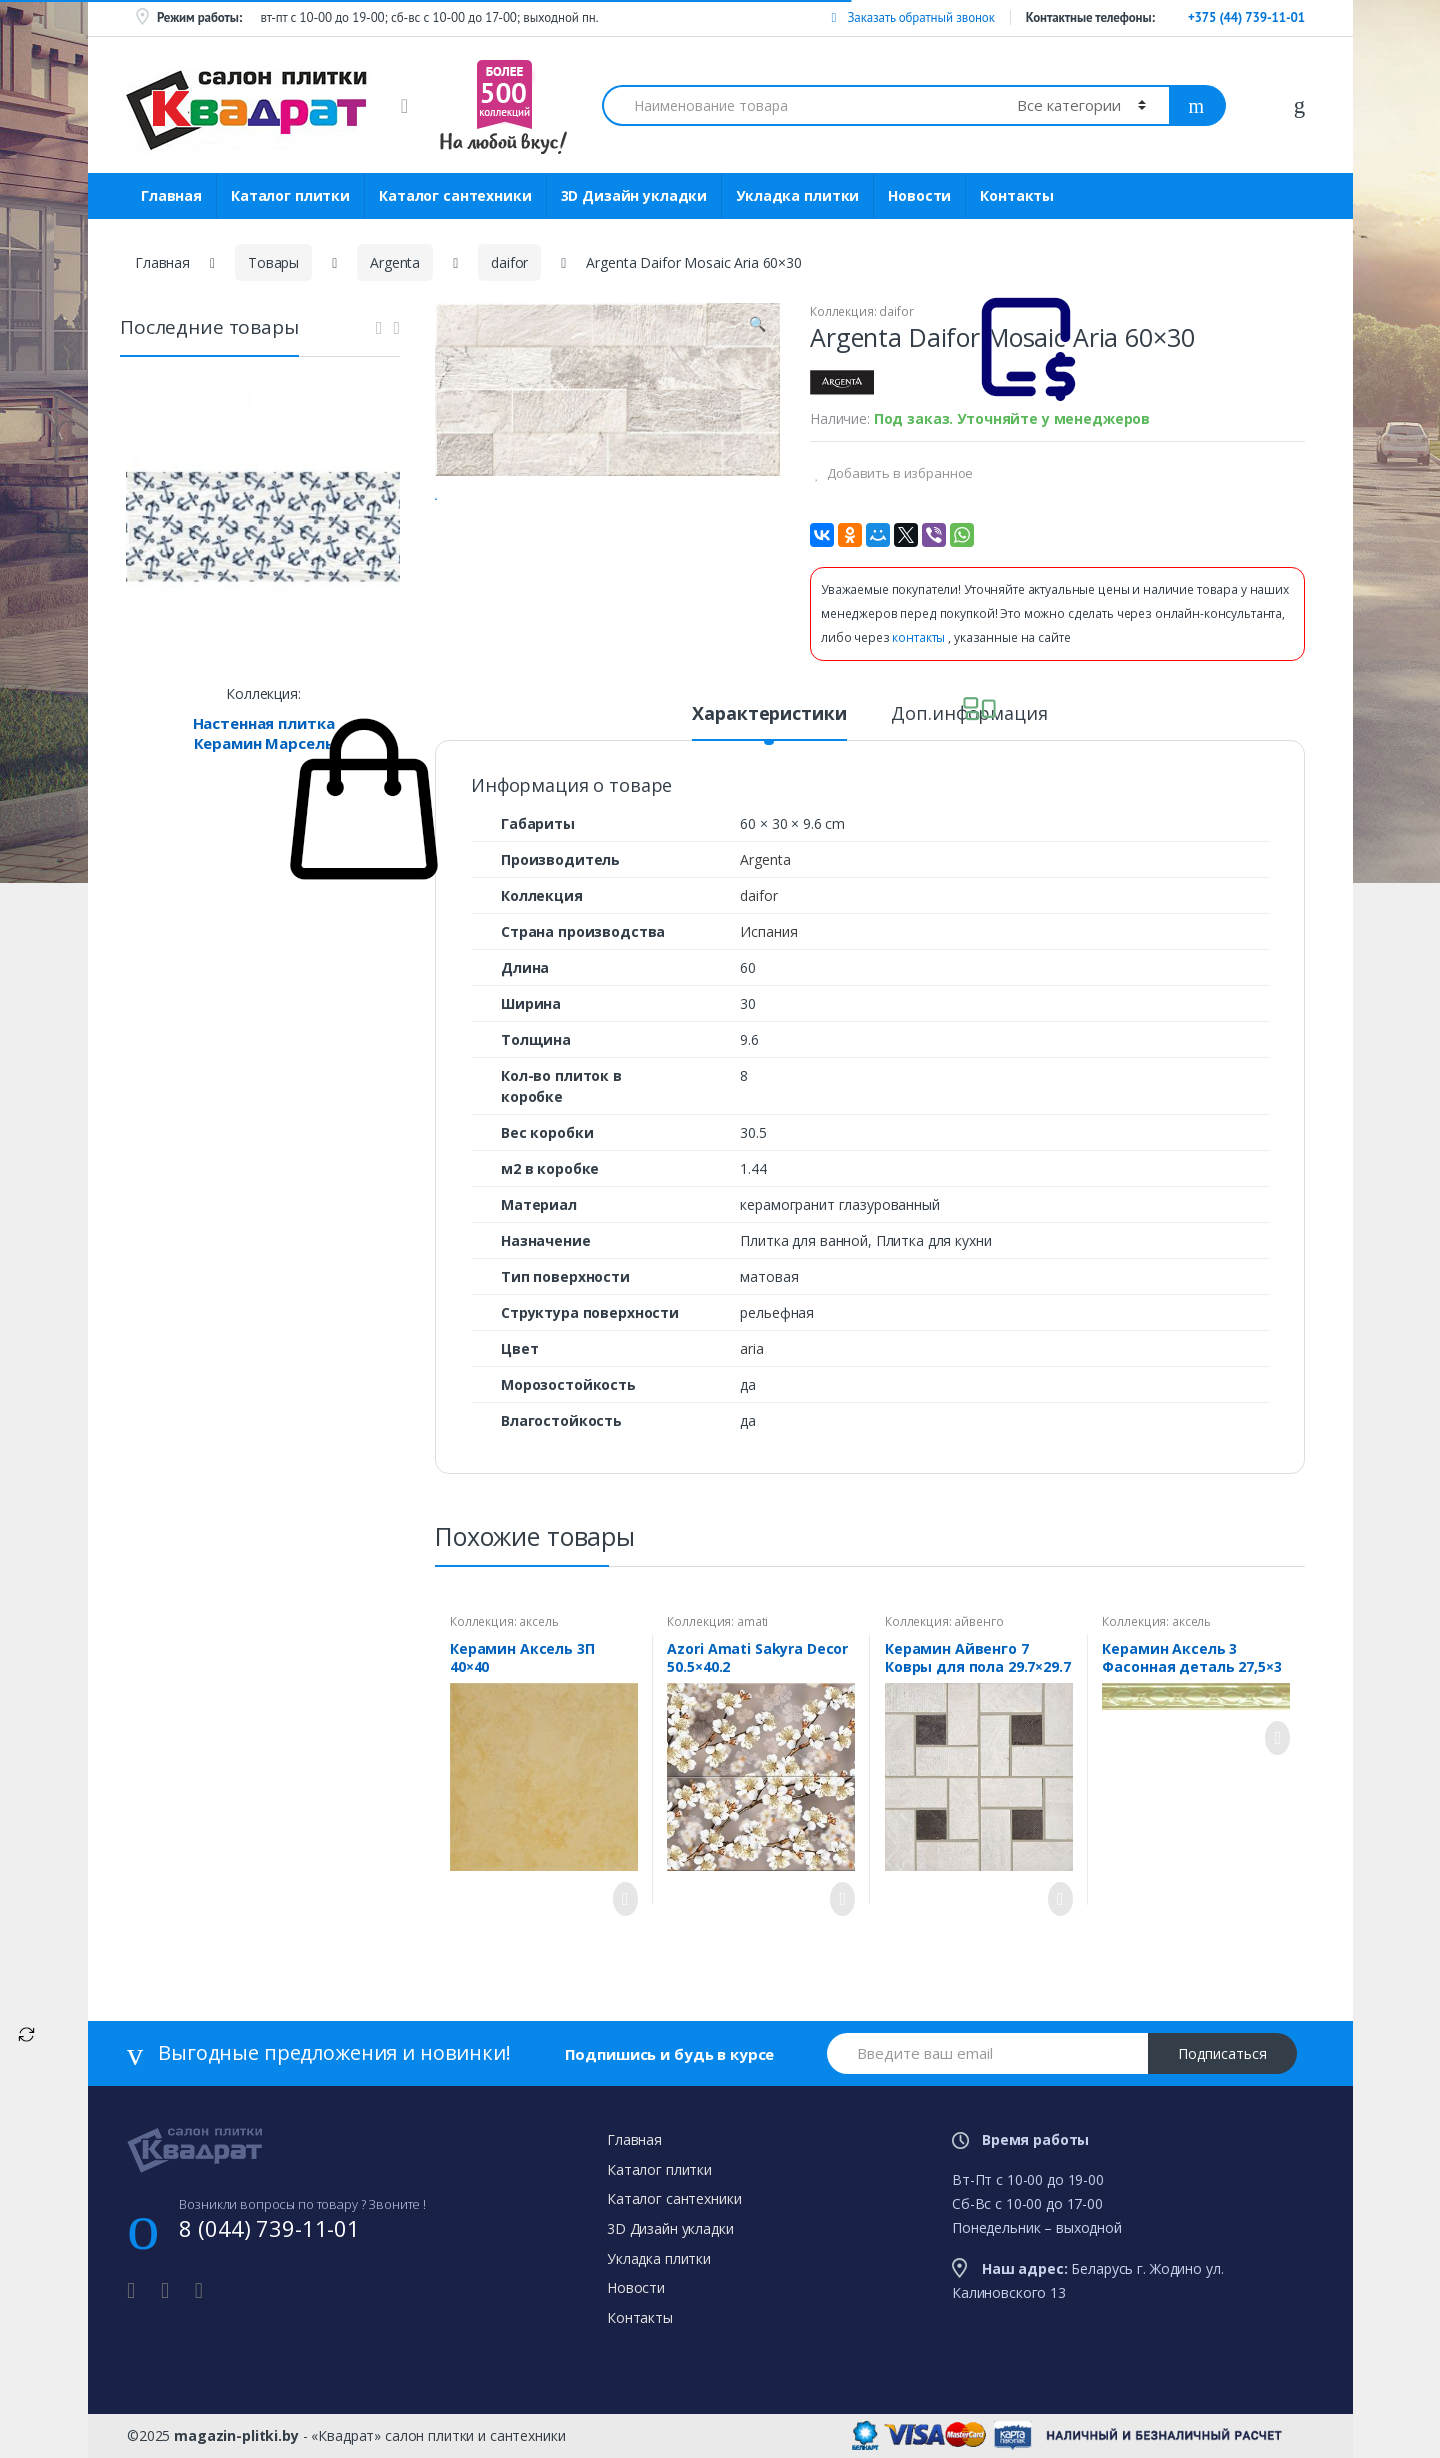  Describe the element at coordinates (364, 799) in the screenshot. I see `view your shopping bag` at that location.